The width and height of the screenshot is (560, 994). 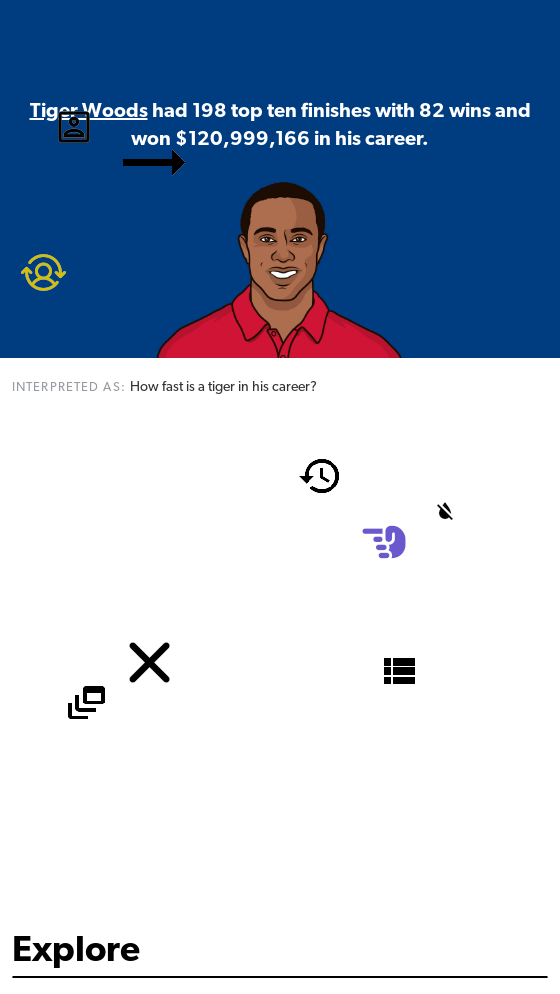 I want to click on view your account profile, so click(x=74, y=127).